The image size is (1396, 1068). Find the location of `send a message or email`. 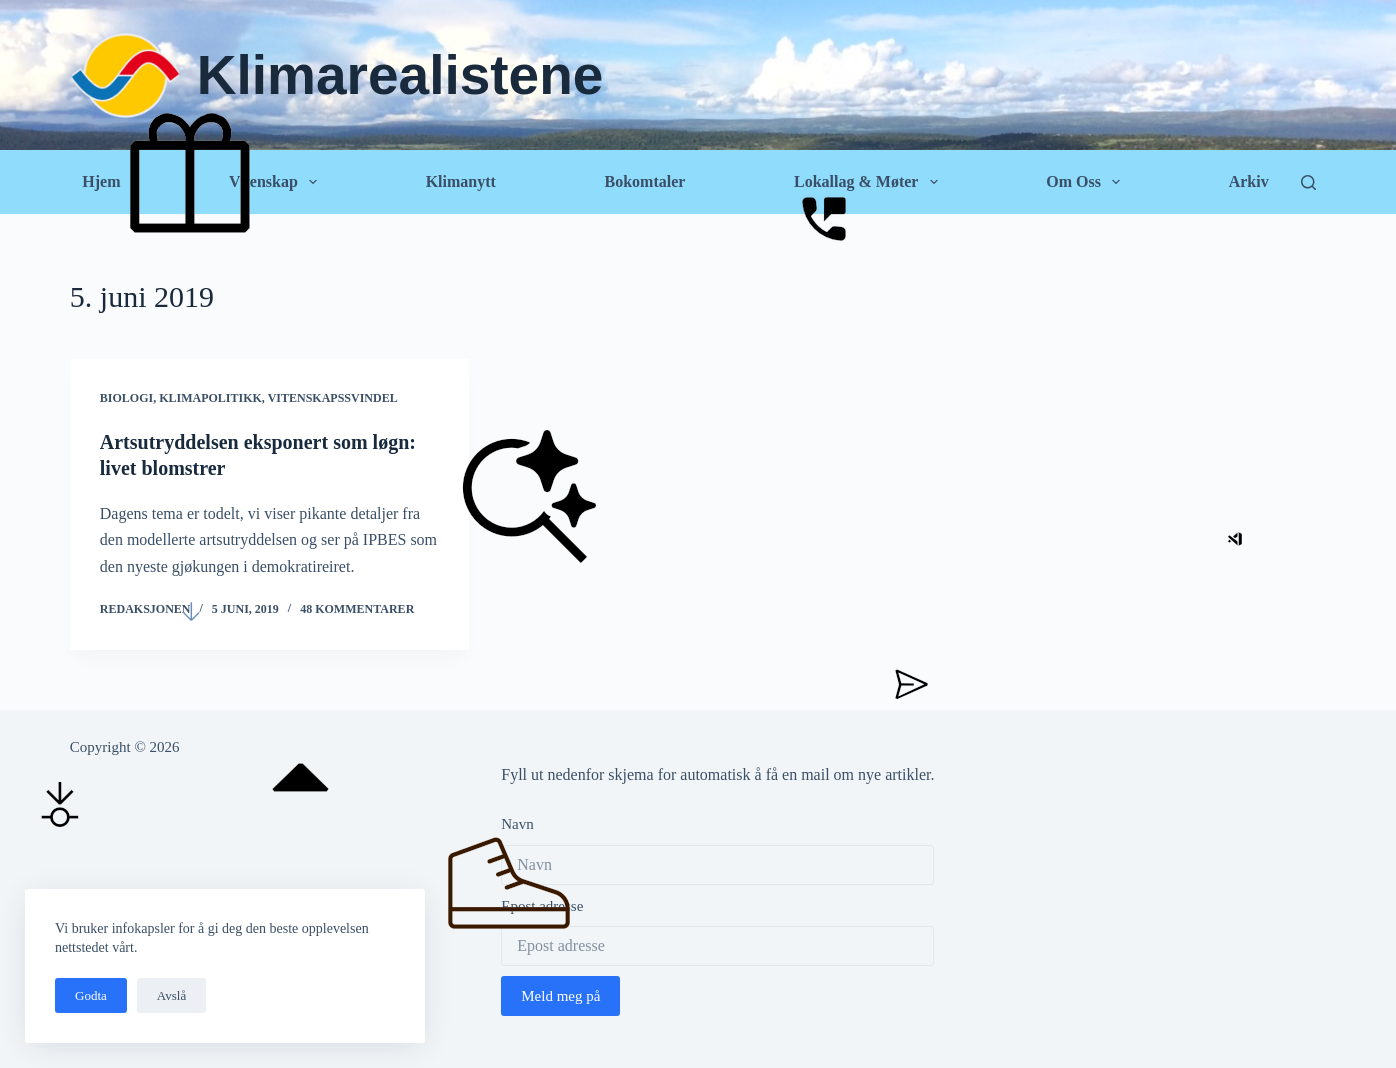

send a message or email is located at coordinates (911, 684).